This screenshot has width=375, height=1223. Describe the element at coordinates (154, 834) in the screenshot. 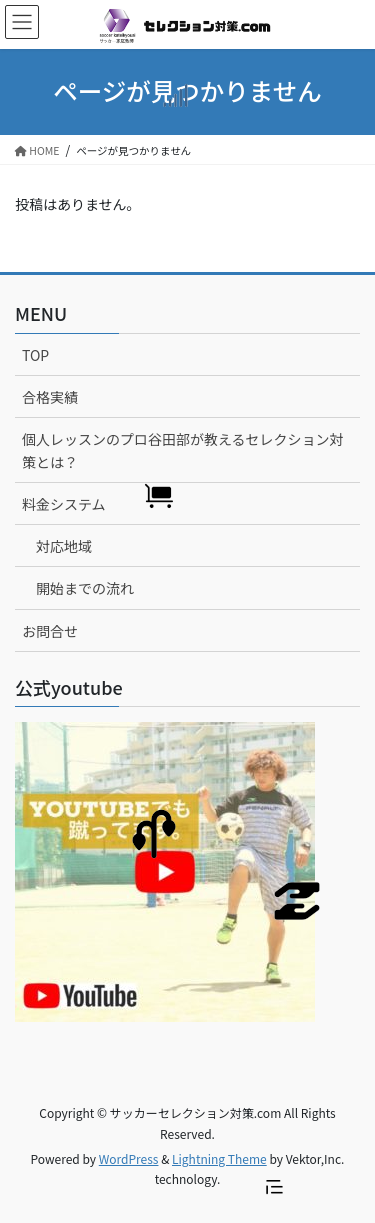

I see `indicates a plant needs watering` at that location.